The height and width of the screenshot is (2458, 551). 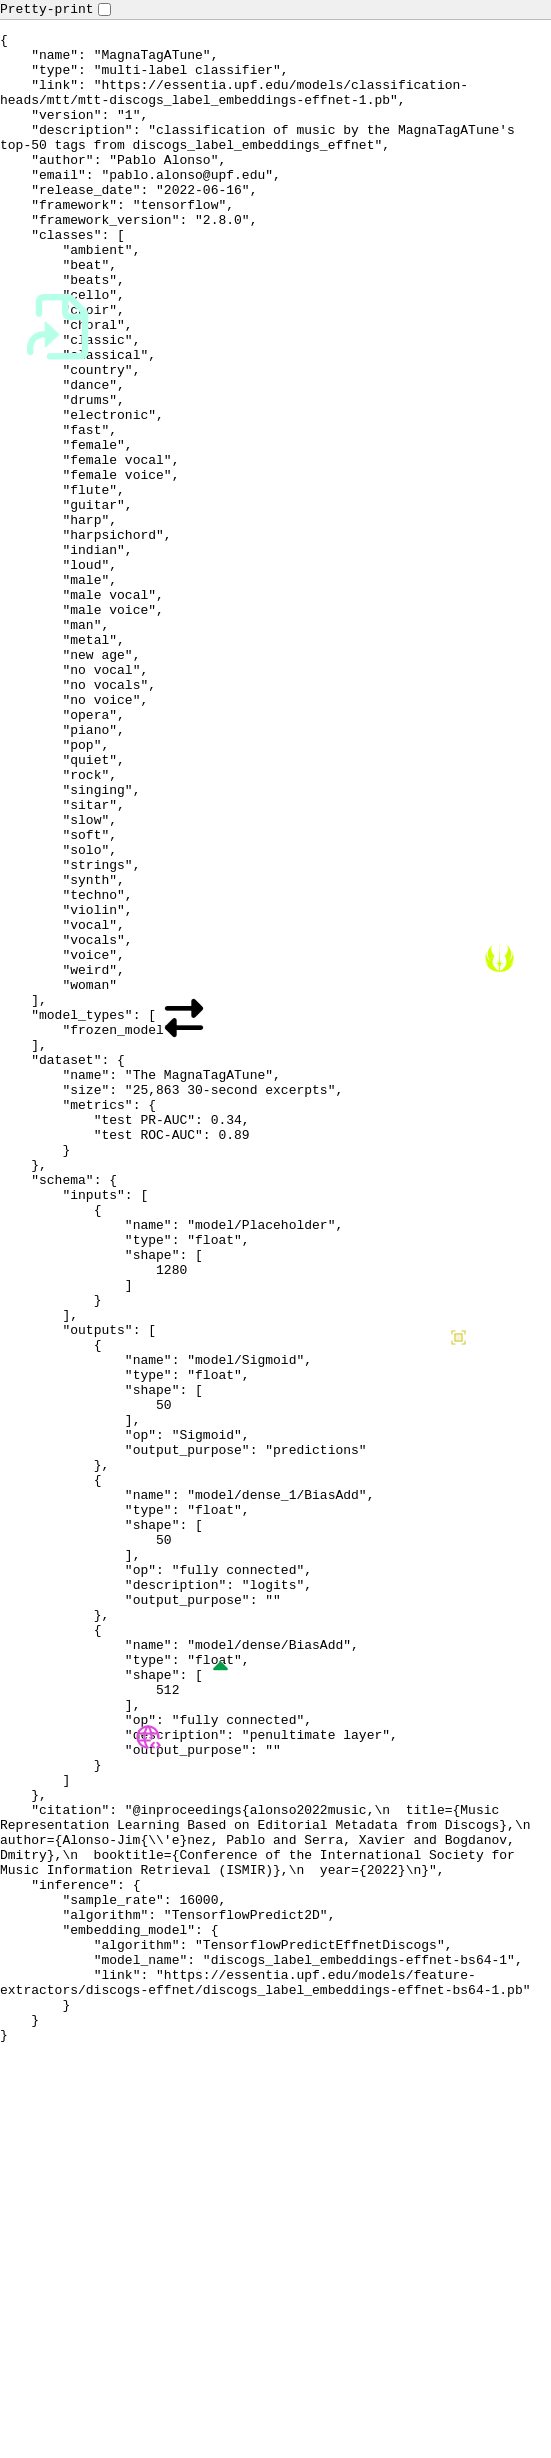 I want to click on scan a document or QR code, so click(x=458, y=1337).